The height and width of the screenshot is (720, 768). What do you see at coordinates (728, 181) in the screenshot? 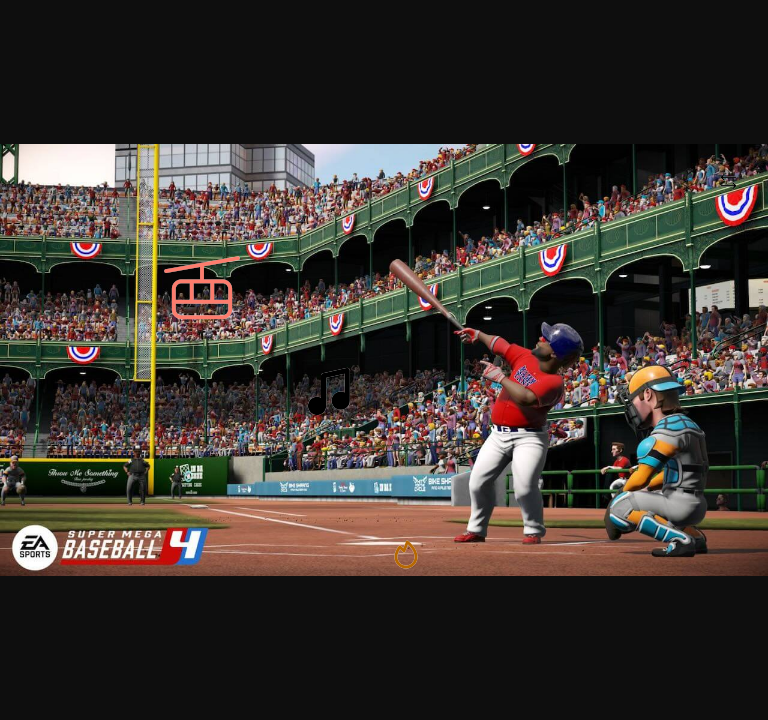
I see `swap or exchange items` at bounding box center [728, 181].